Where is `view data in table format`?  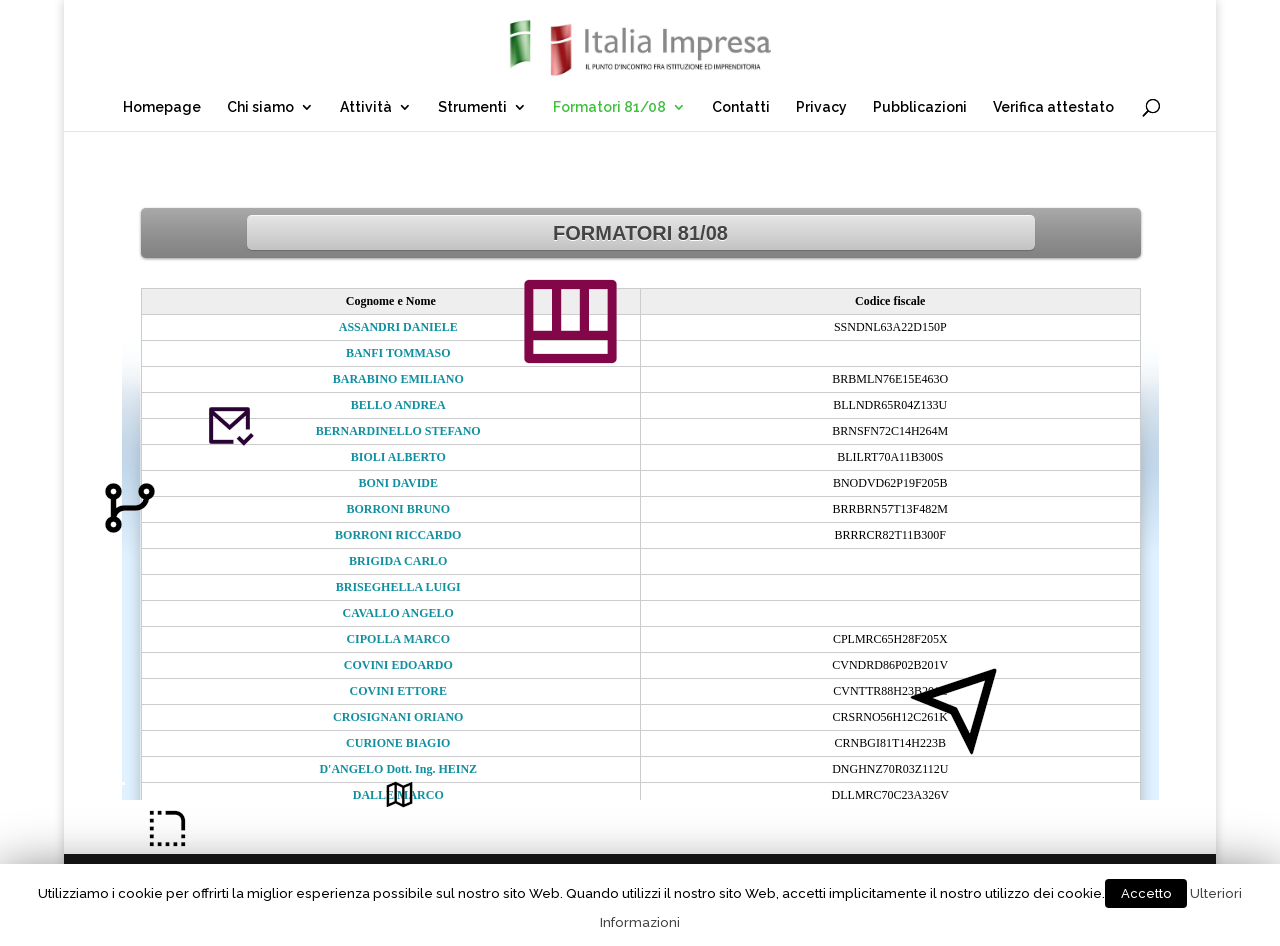 view data in table format is located at coordinates (570, 321).